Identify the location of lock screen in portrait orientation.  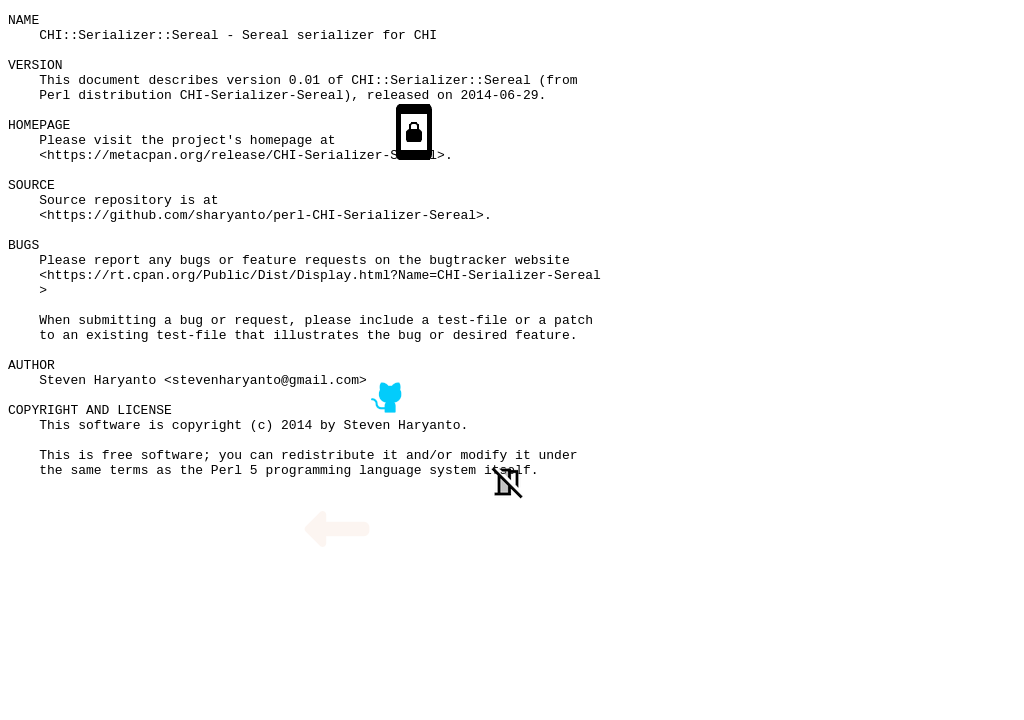
(414, 132).